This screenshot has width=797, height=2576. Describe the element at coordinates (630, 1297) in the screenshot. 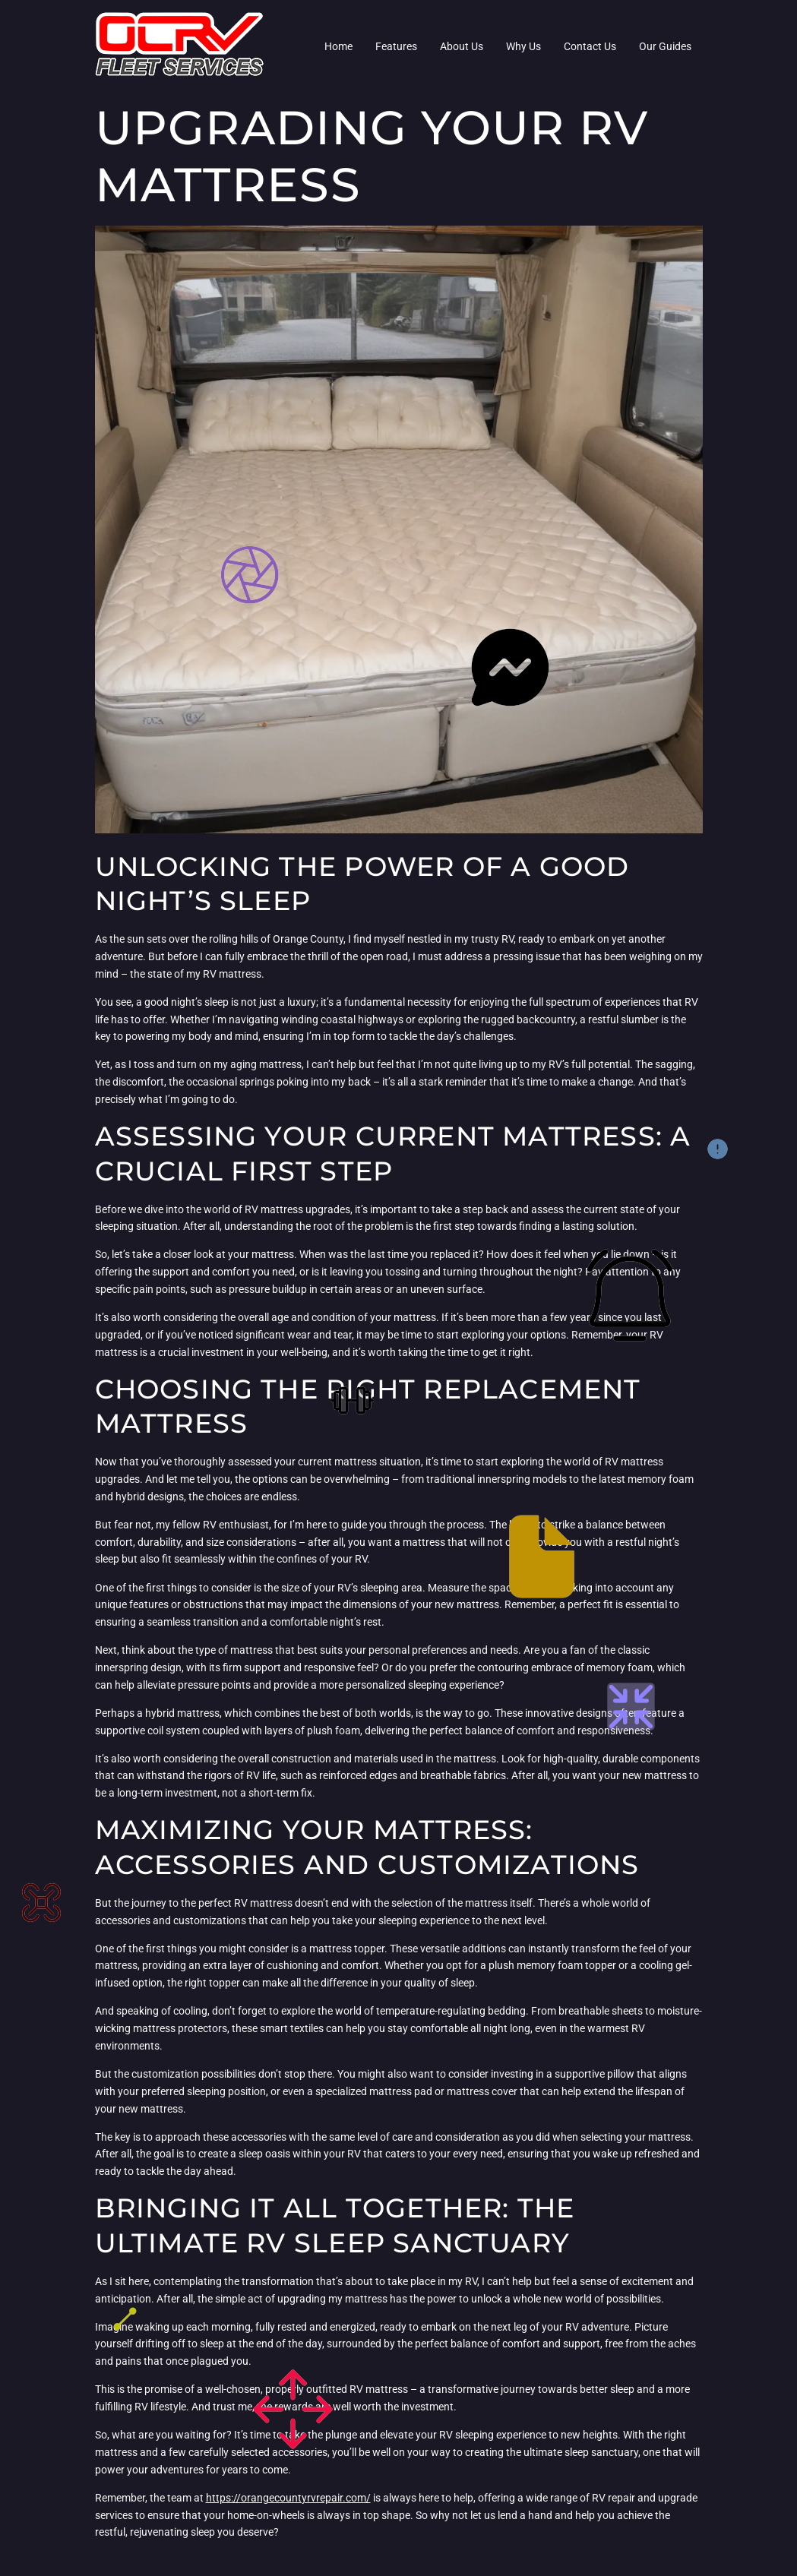

I see `new notification alert` at that location.